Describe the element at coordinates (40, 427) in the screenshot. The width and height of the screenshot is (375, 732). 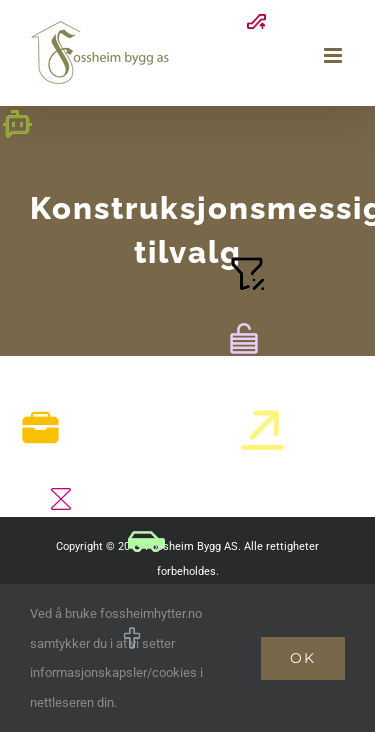
I see `access work or business-related content` at that location.